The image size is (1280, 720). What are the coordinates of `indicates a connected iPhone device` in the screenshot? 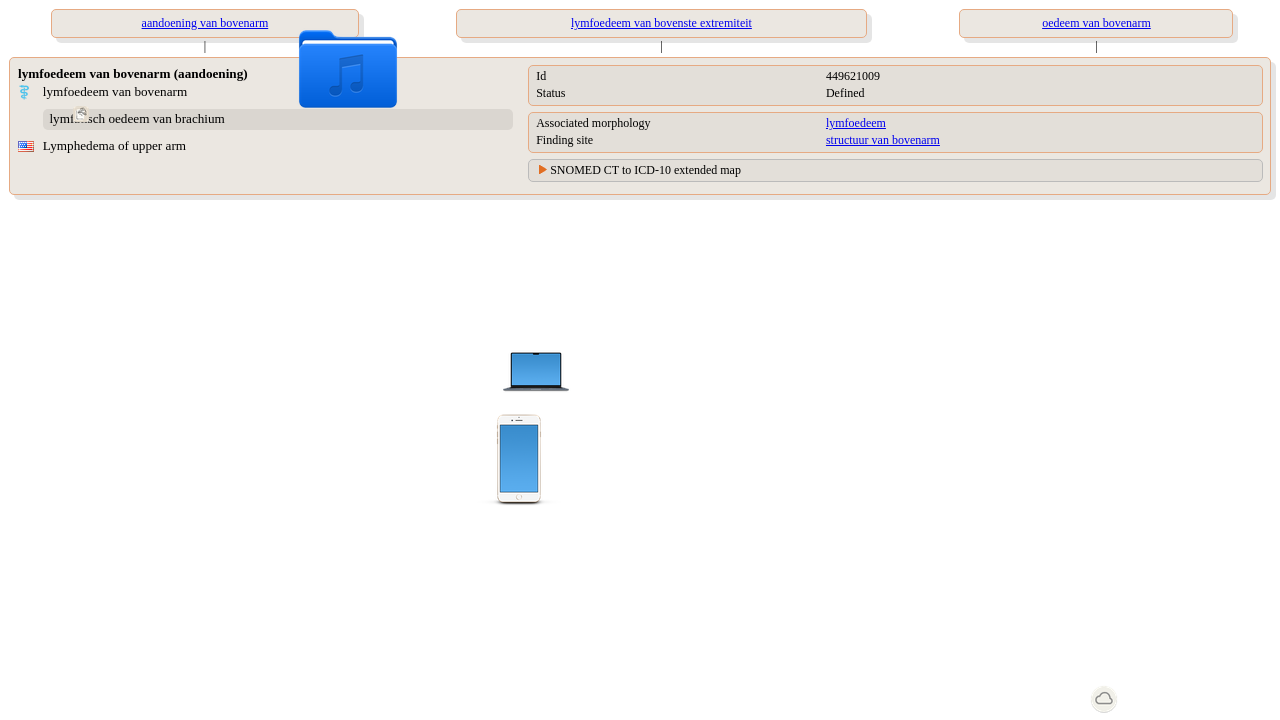 It's located at (519, 460).